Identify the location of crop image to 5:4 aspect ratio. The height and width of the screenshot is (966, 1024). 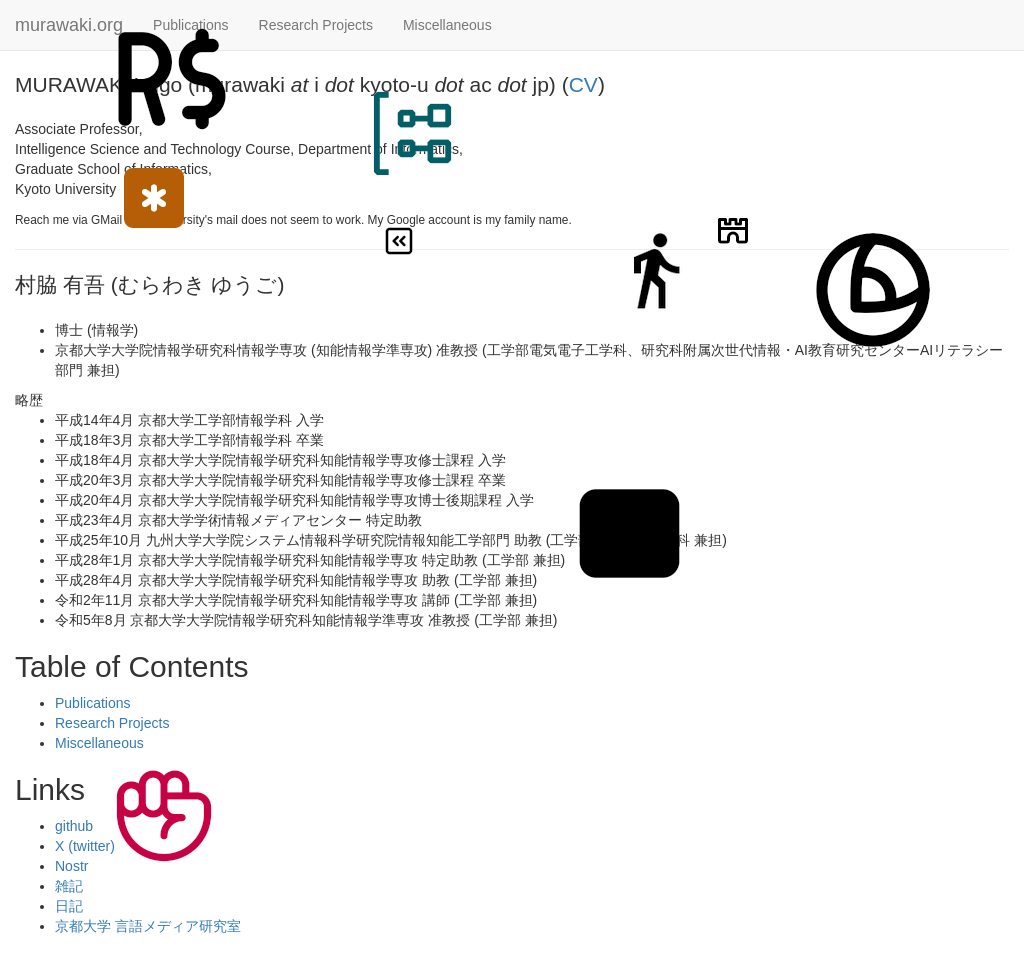
(629, 533).